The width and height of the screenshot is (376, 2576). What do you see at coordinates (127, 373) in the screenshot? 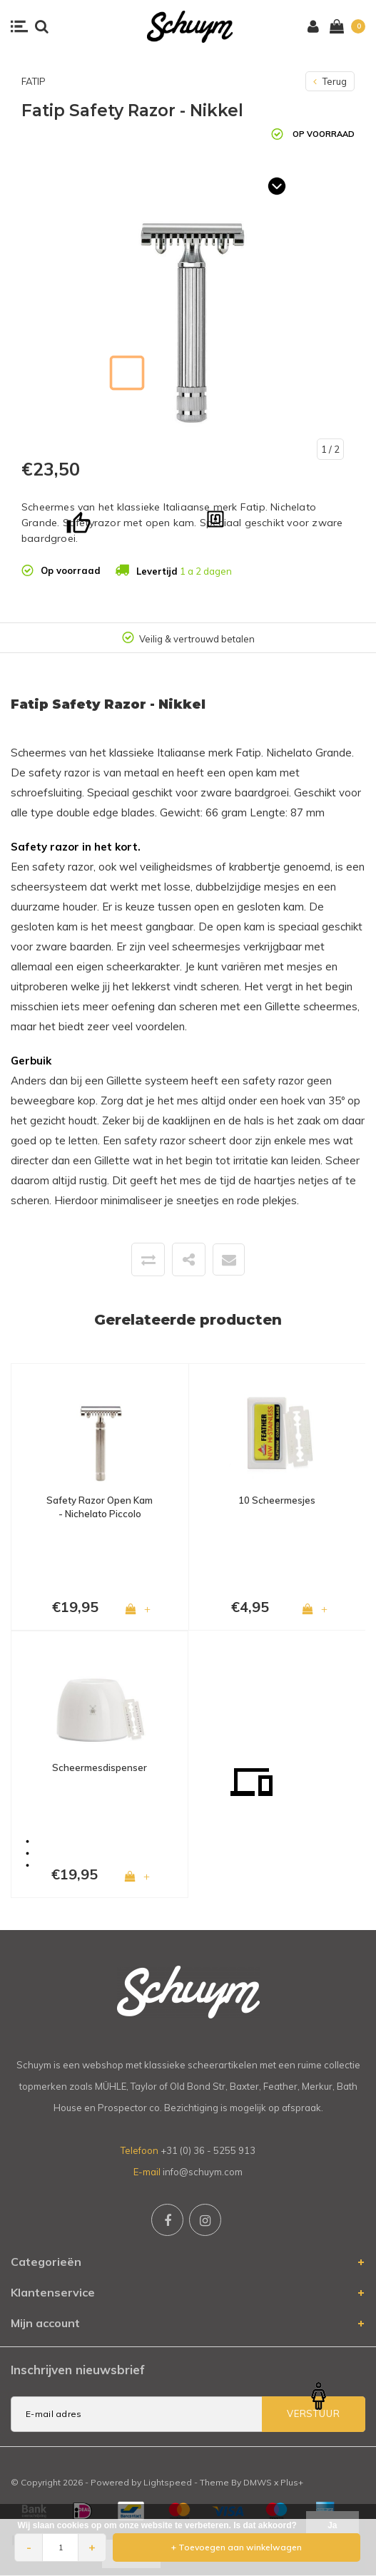
I see `stop media playback` at bounding box center [127, 373].